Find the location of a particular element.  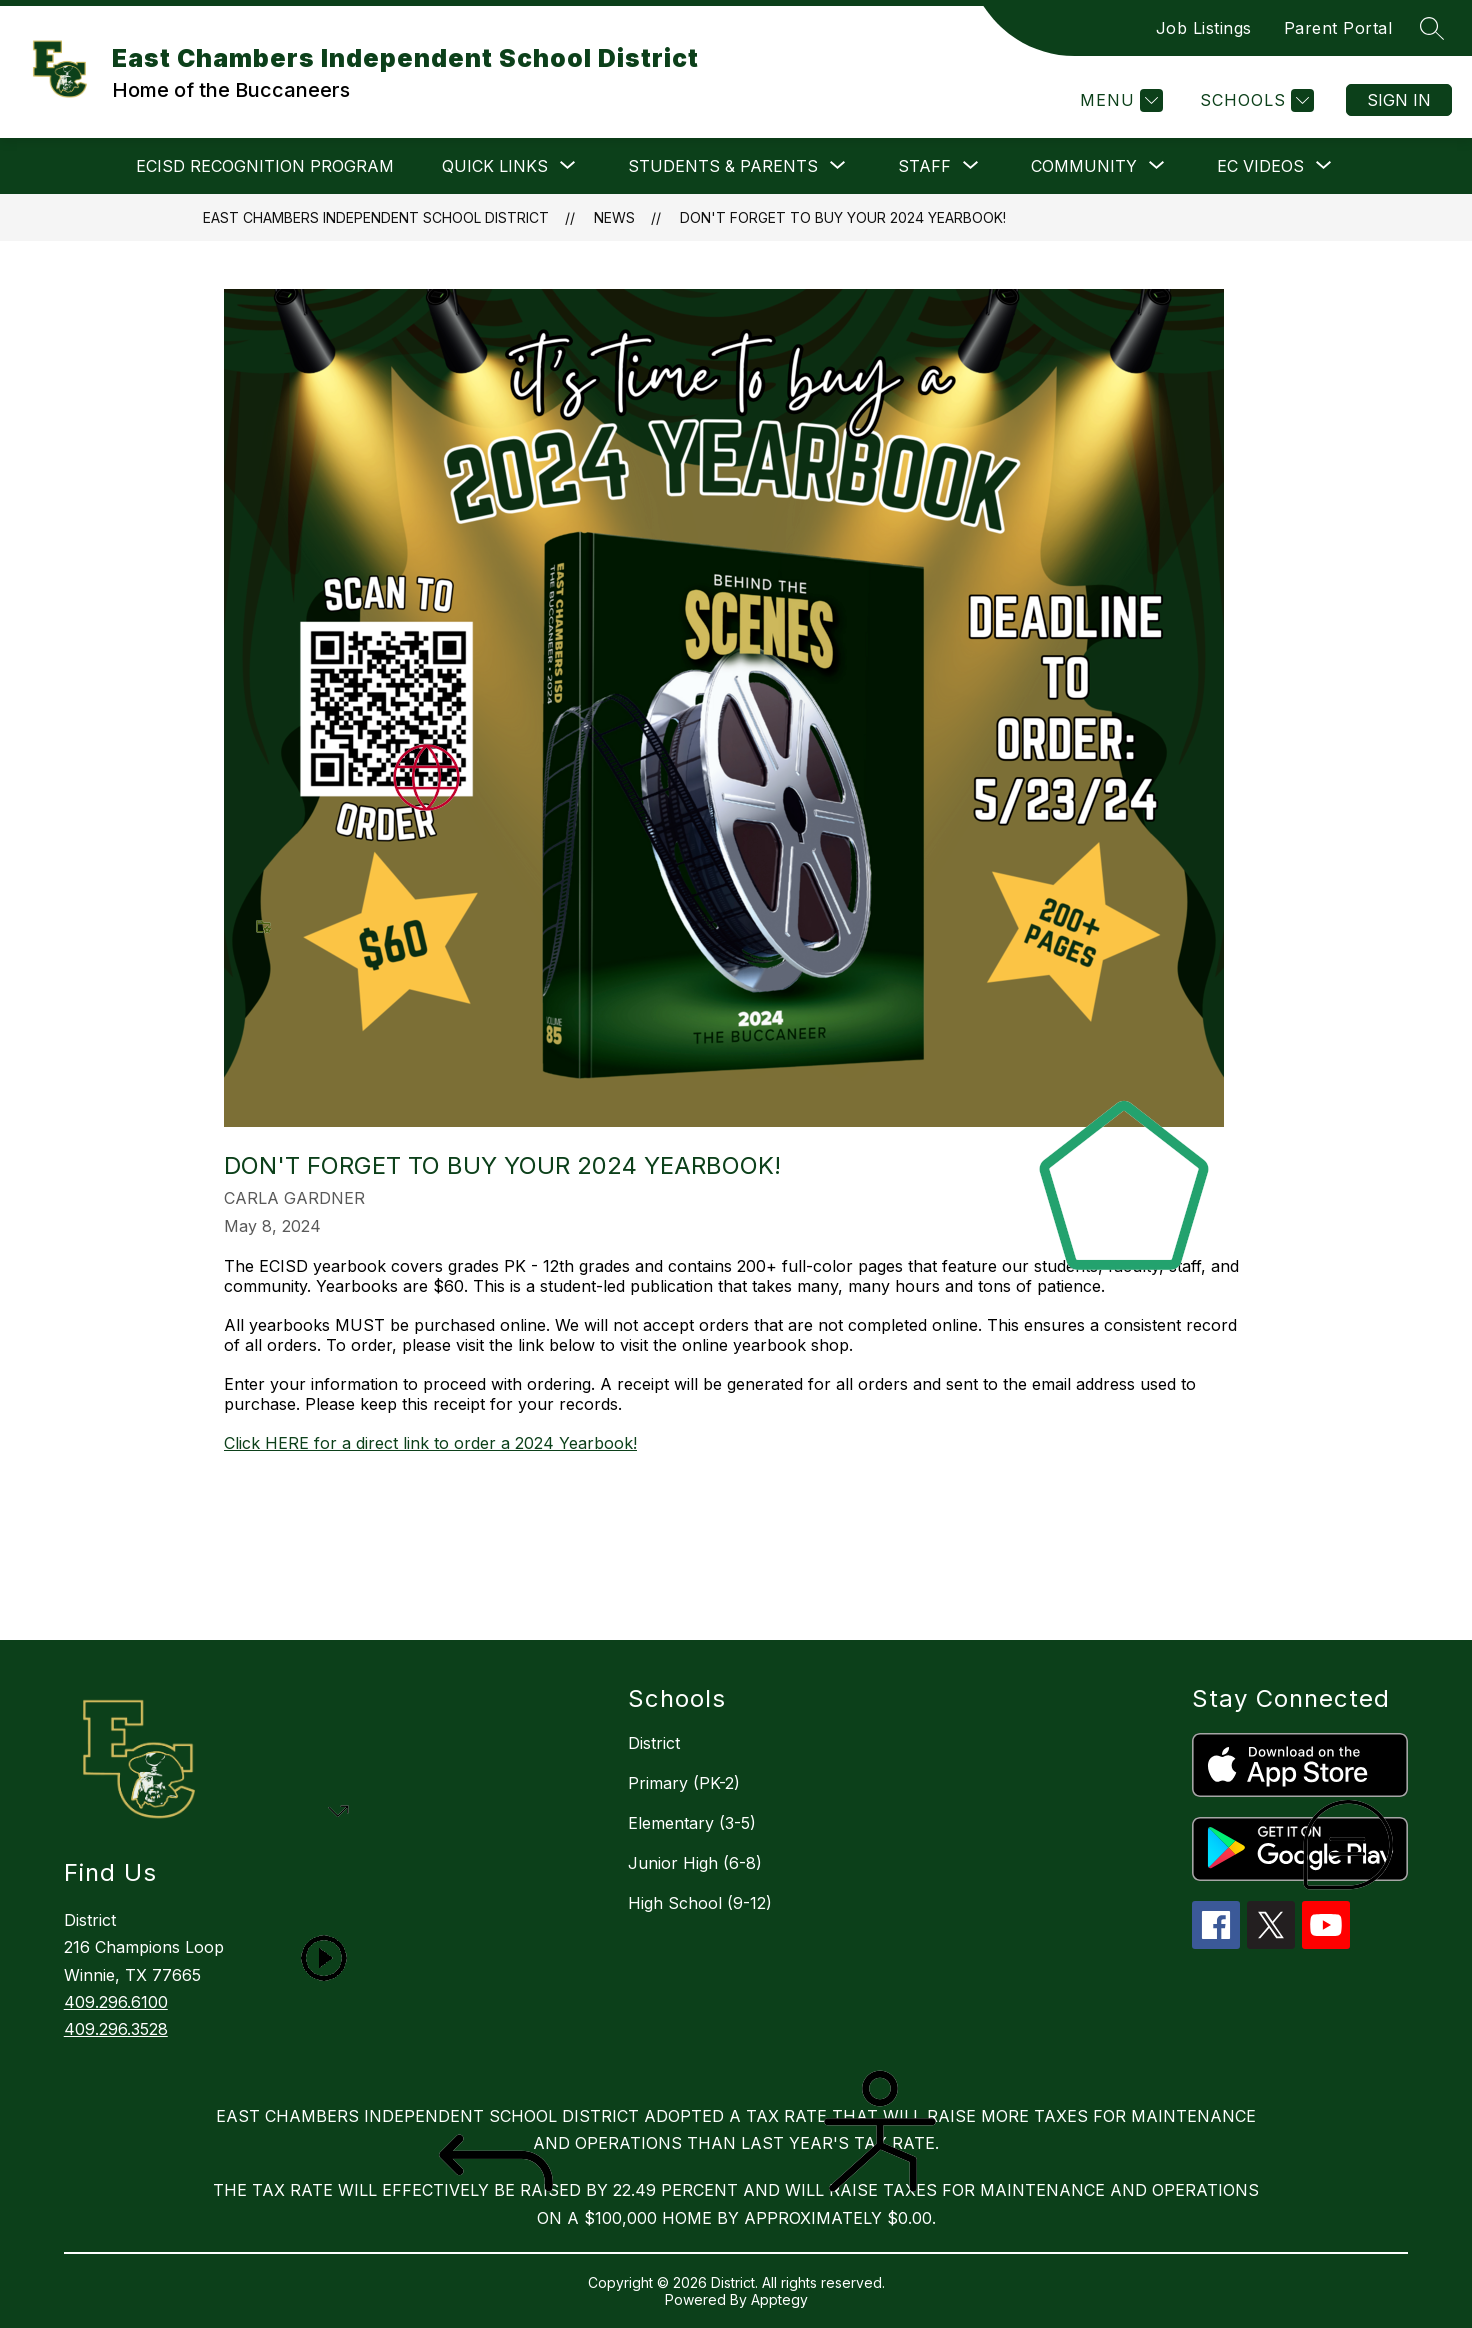

open chat or messaging is located at coordinates (1346, 1846).